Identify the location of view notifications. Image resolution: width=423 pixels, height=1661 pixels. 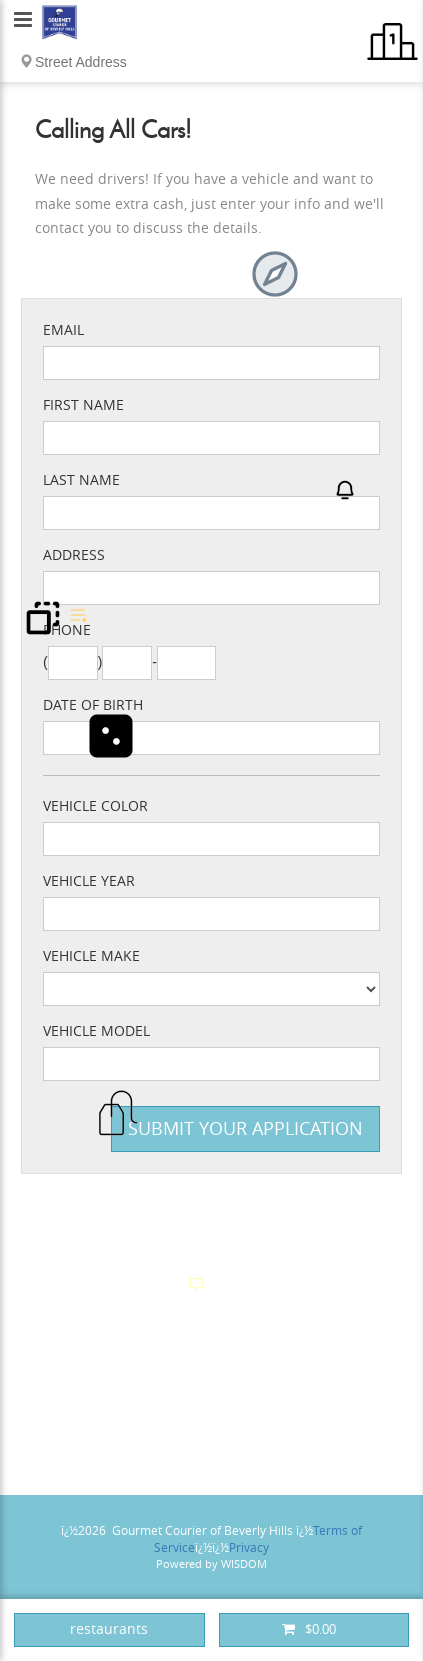
(345, 490).